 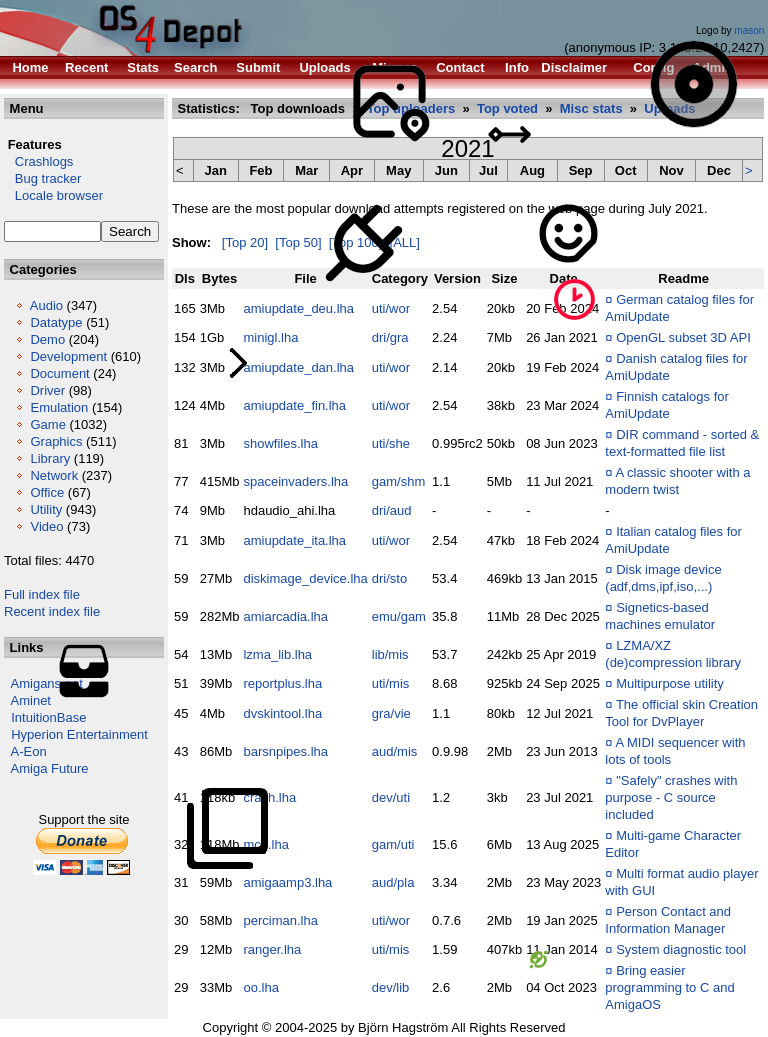 What do you see at coordinates (574, 299) in the screenshot?
I see `view current time` at bounding box center [574, 299].